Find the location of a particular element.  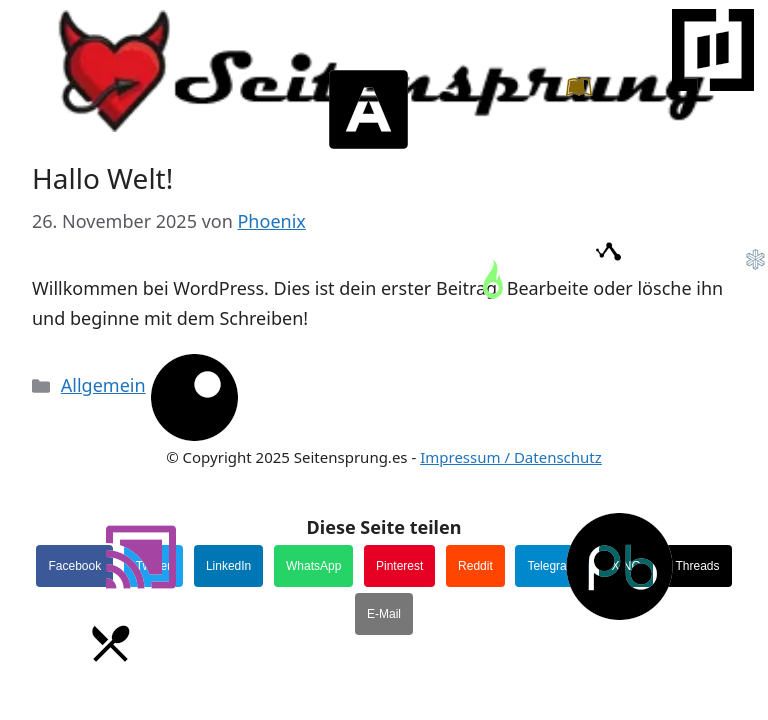

find nearby restaurants is located at coordinates (110, 642).